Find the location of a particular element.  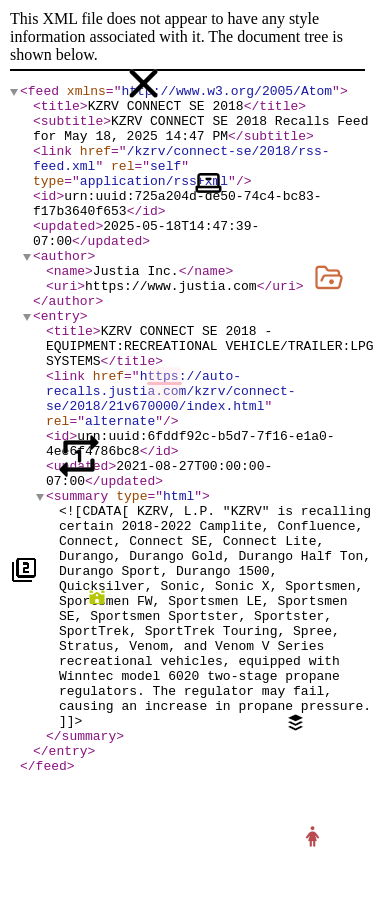

women's restroom indicator is located at coordinates (312, 836).